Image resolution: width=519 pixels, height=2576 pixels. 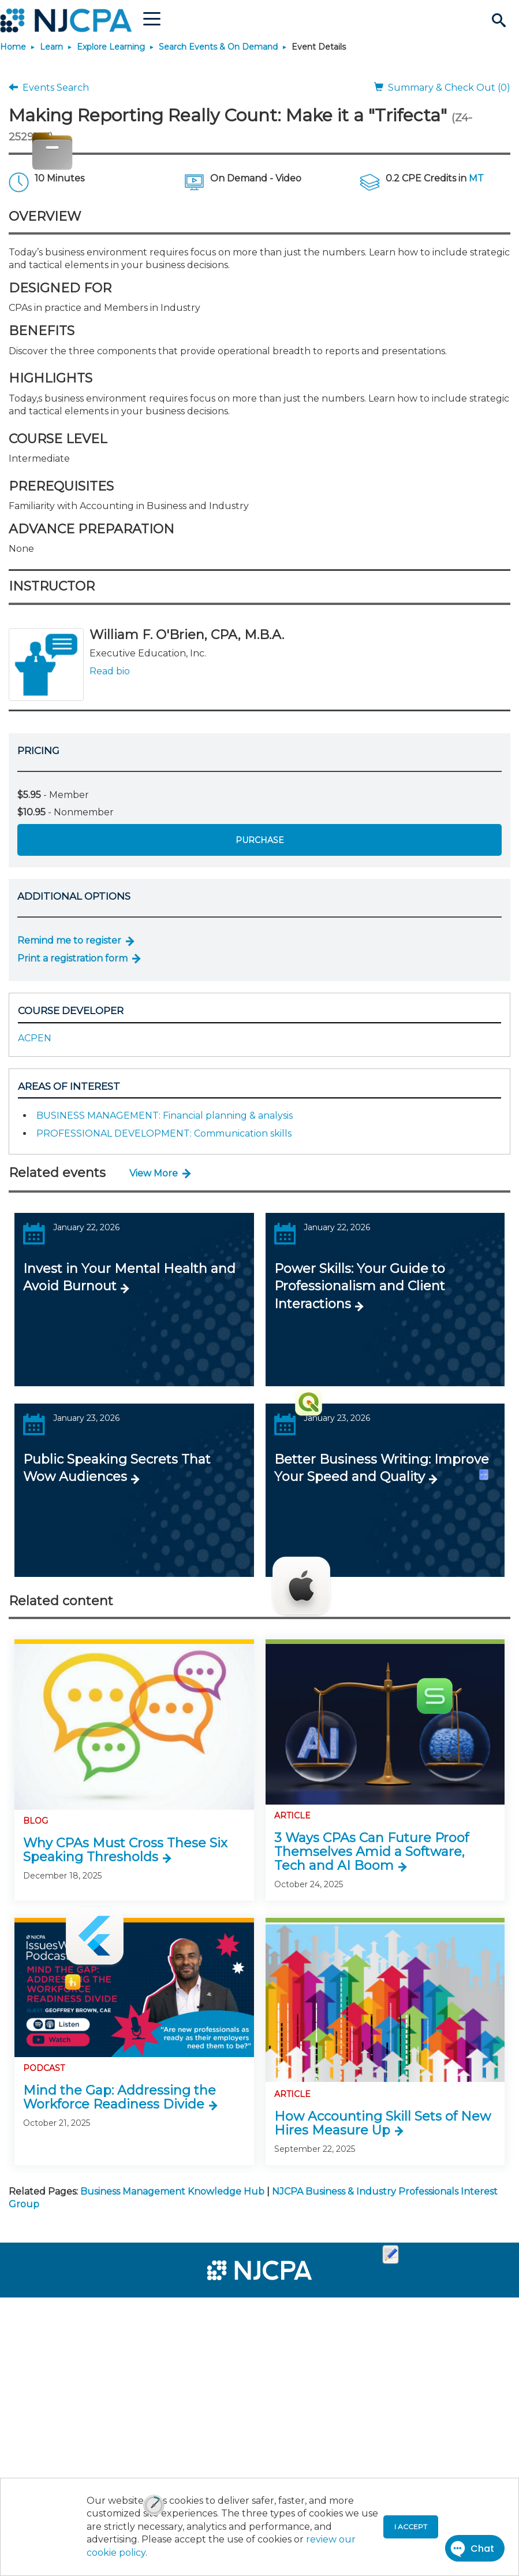 What do you see at coordinates (95, 1936) in the screenshot?
I see `open the Flutter development application` at bounding box center [95, 1936].